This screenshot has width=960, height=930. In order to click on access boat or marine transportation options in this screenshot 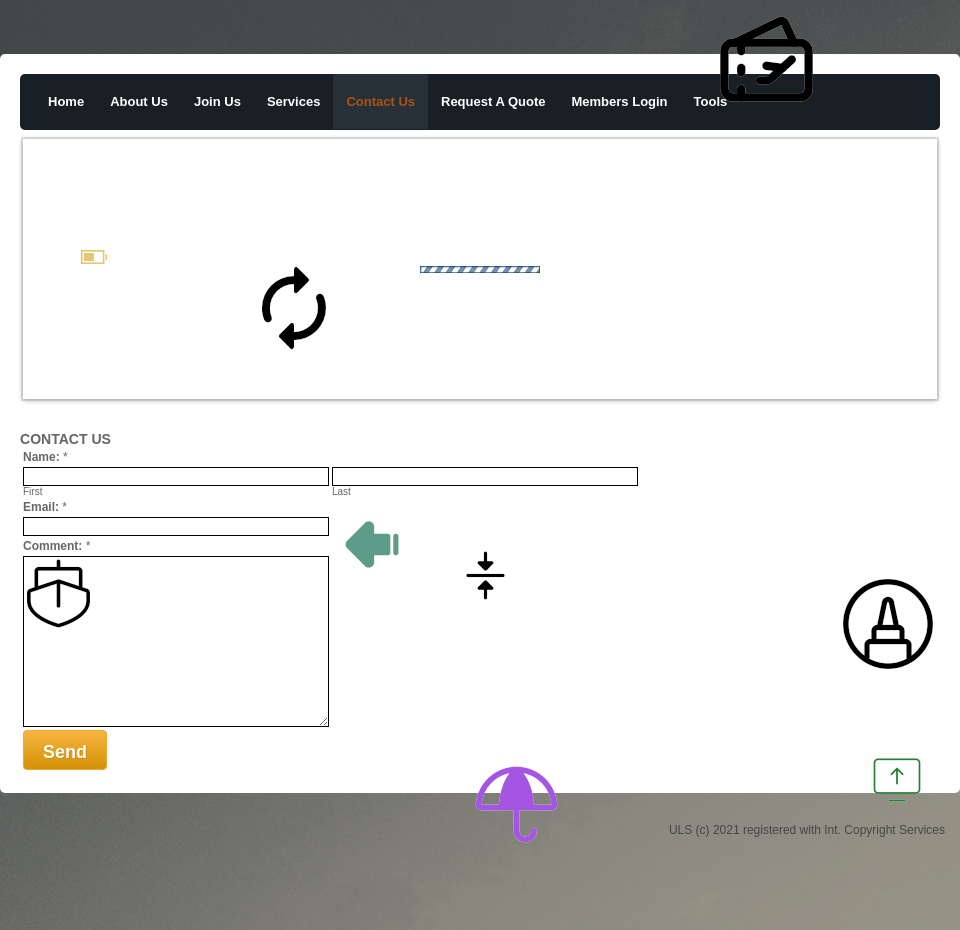, I will do `click(58, 593)`.